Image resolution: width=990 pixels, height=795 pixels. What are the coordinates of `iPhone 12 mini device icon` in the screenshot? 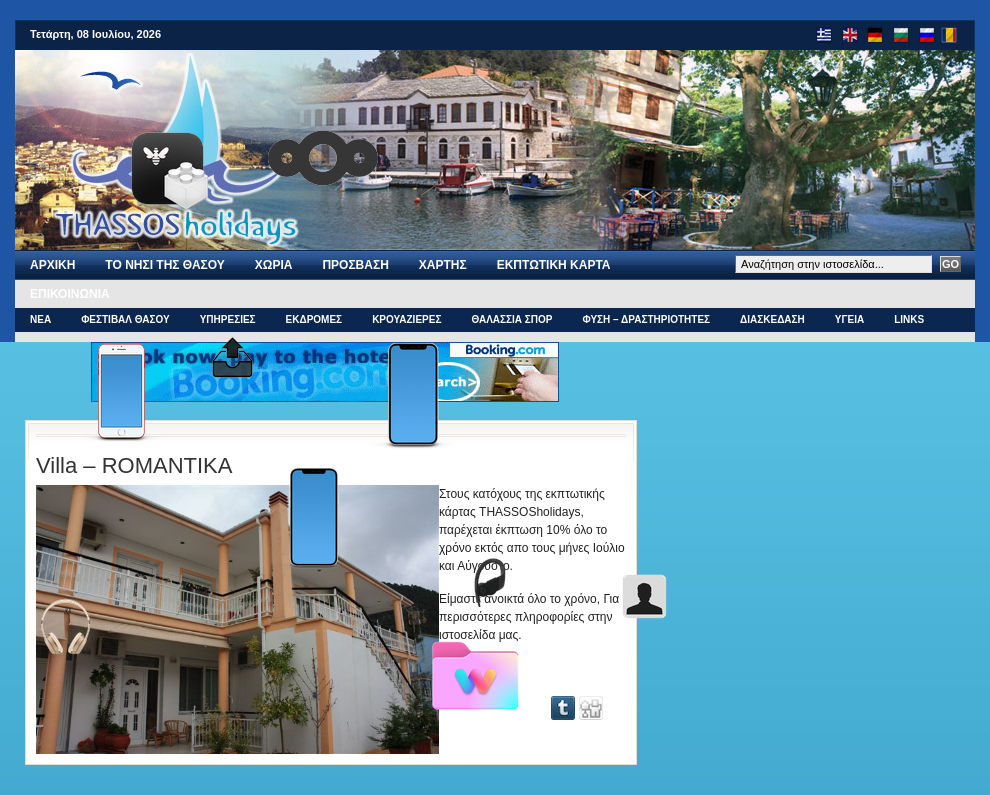 It's located at (413, 396).